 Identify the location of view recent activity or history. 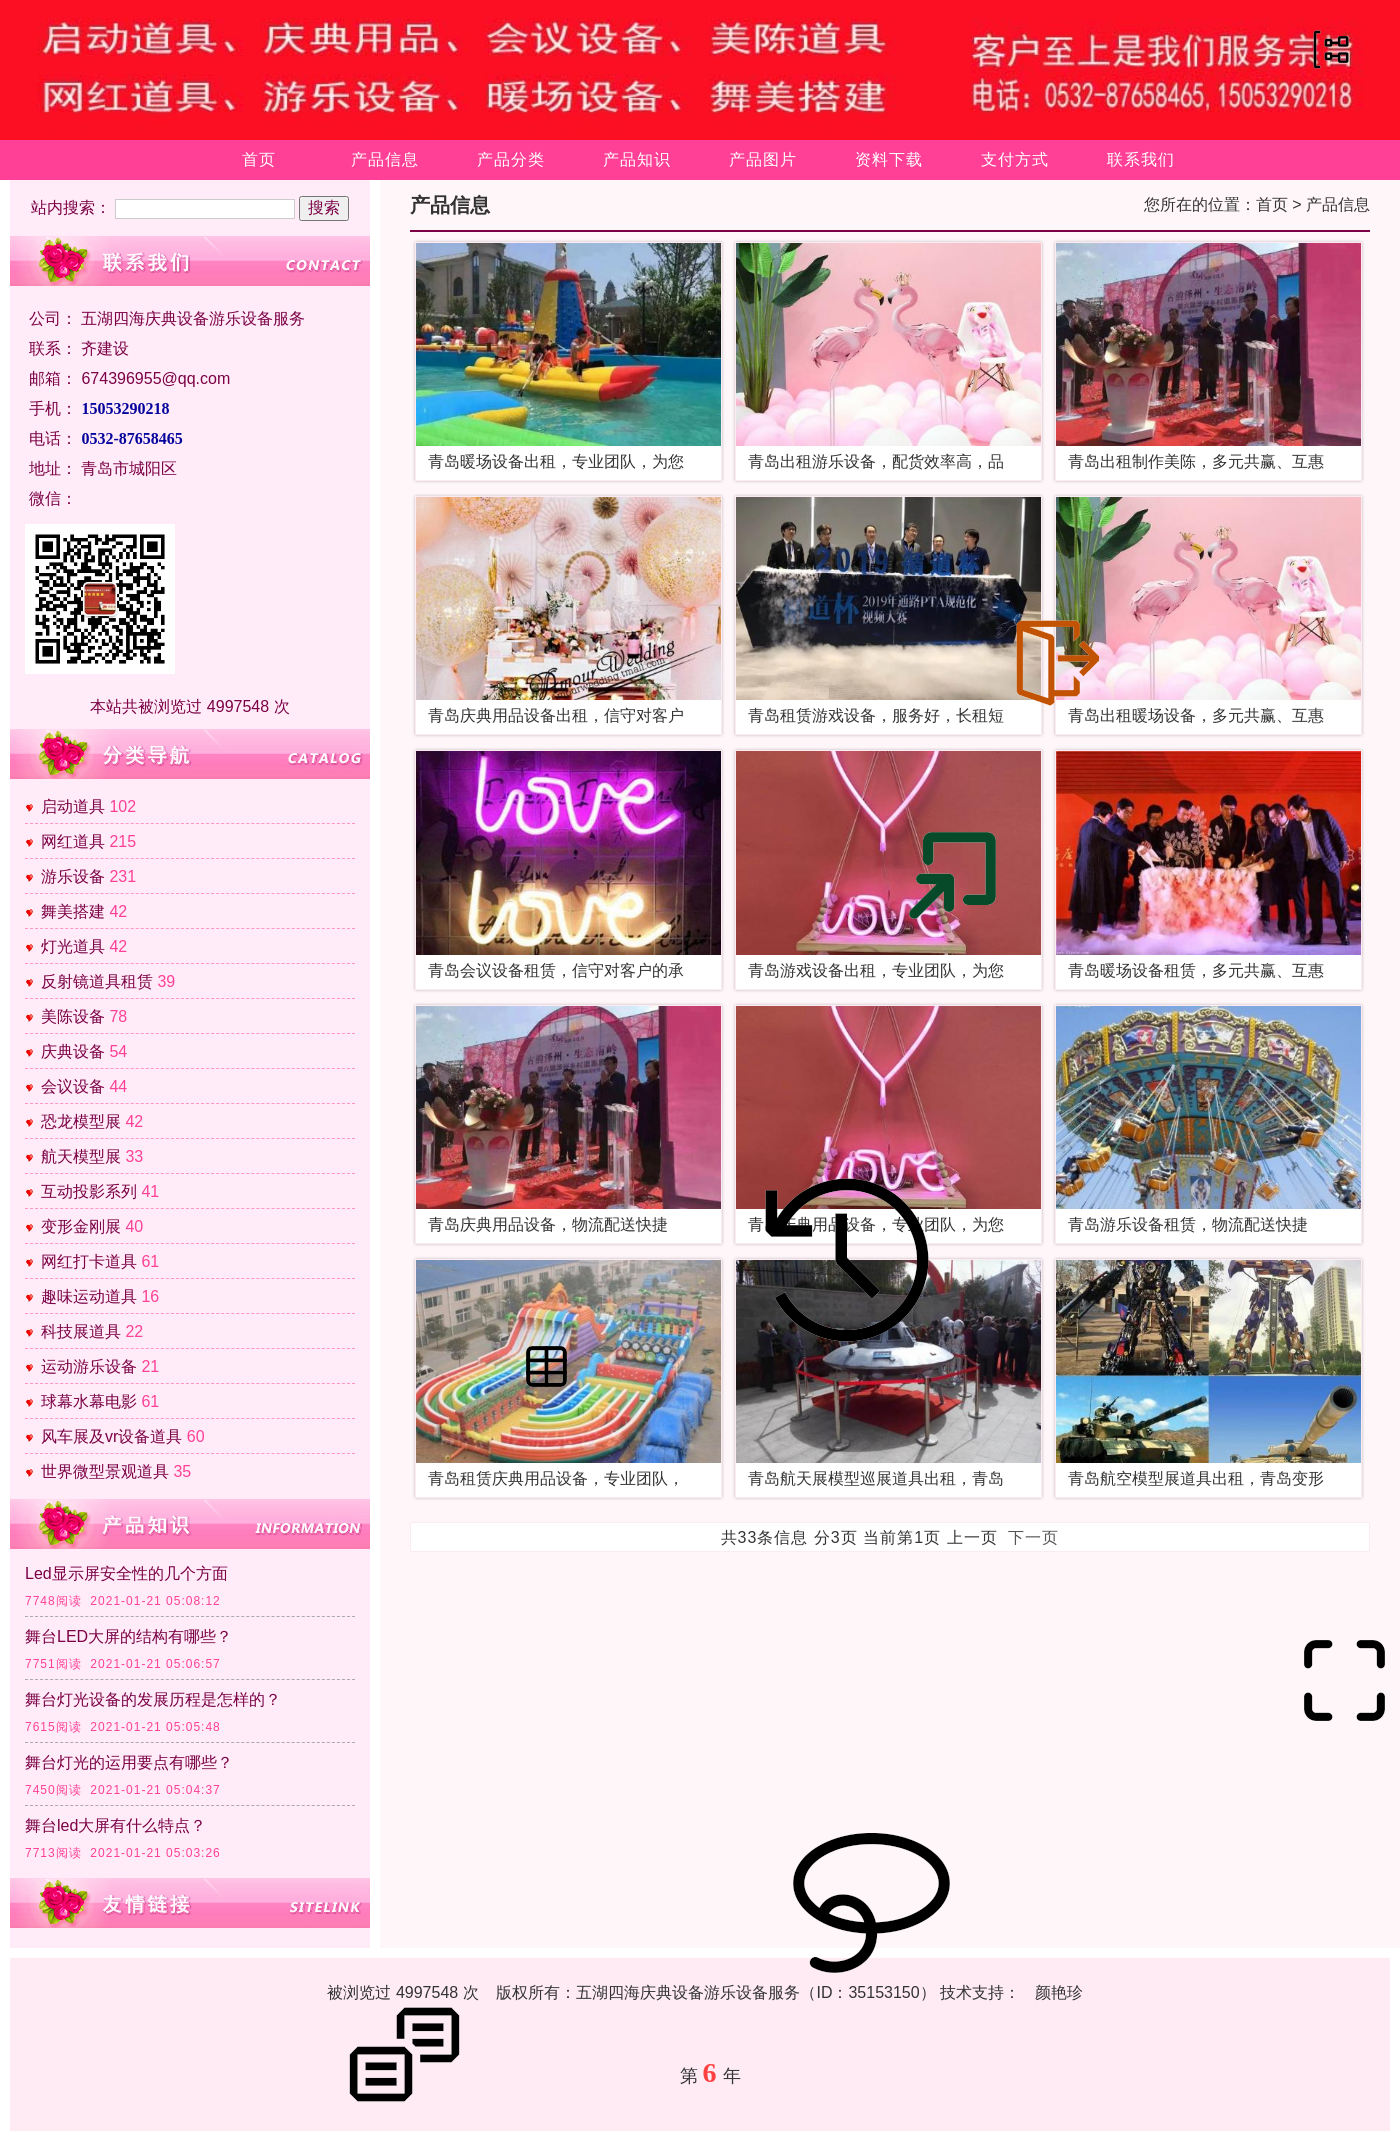
(847, 1260).